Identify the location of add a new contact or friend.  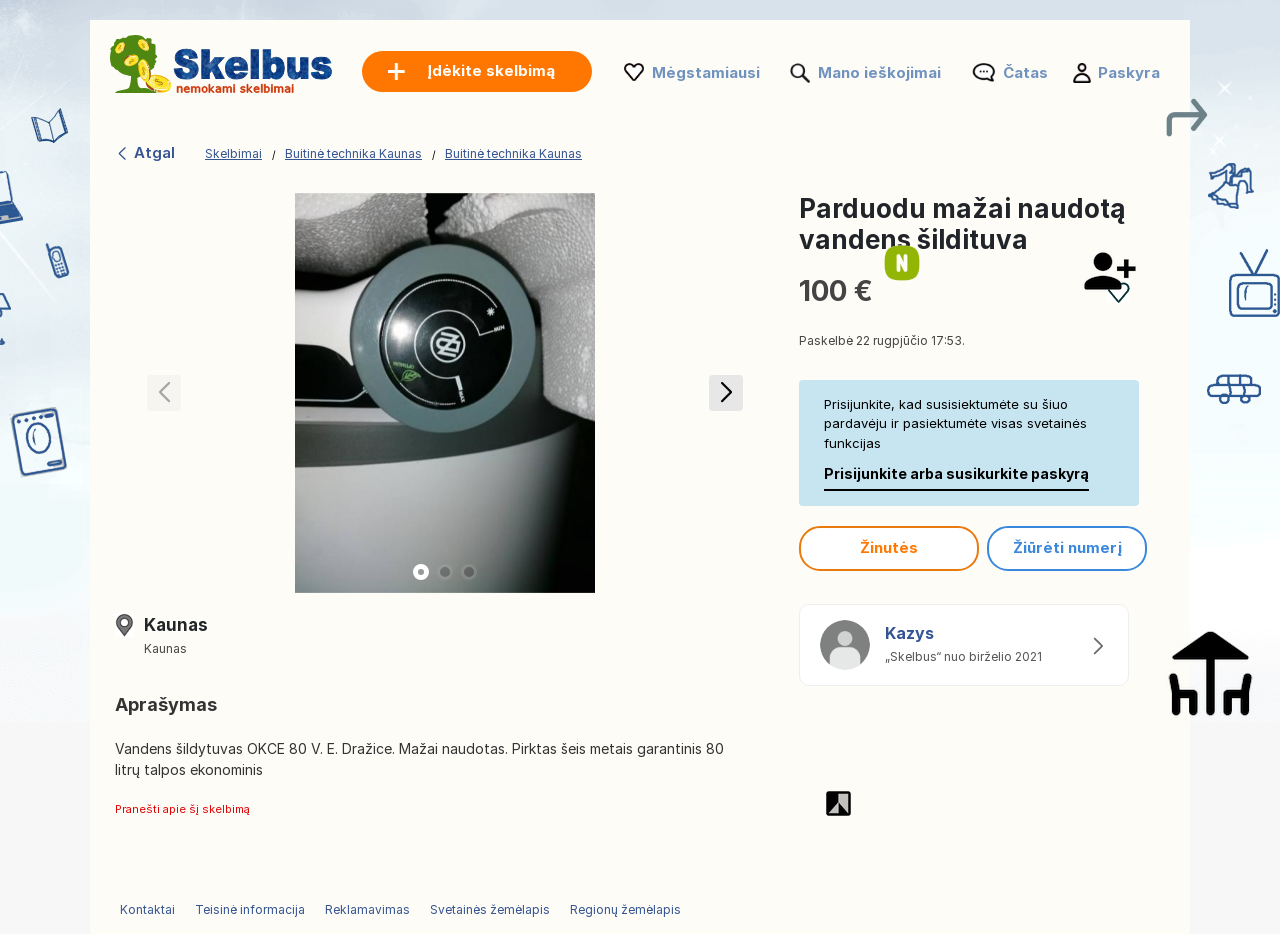
(1110, 271).